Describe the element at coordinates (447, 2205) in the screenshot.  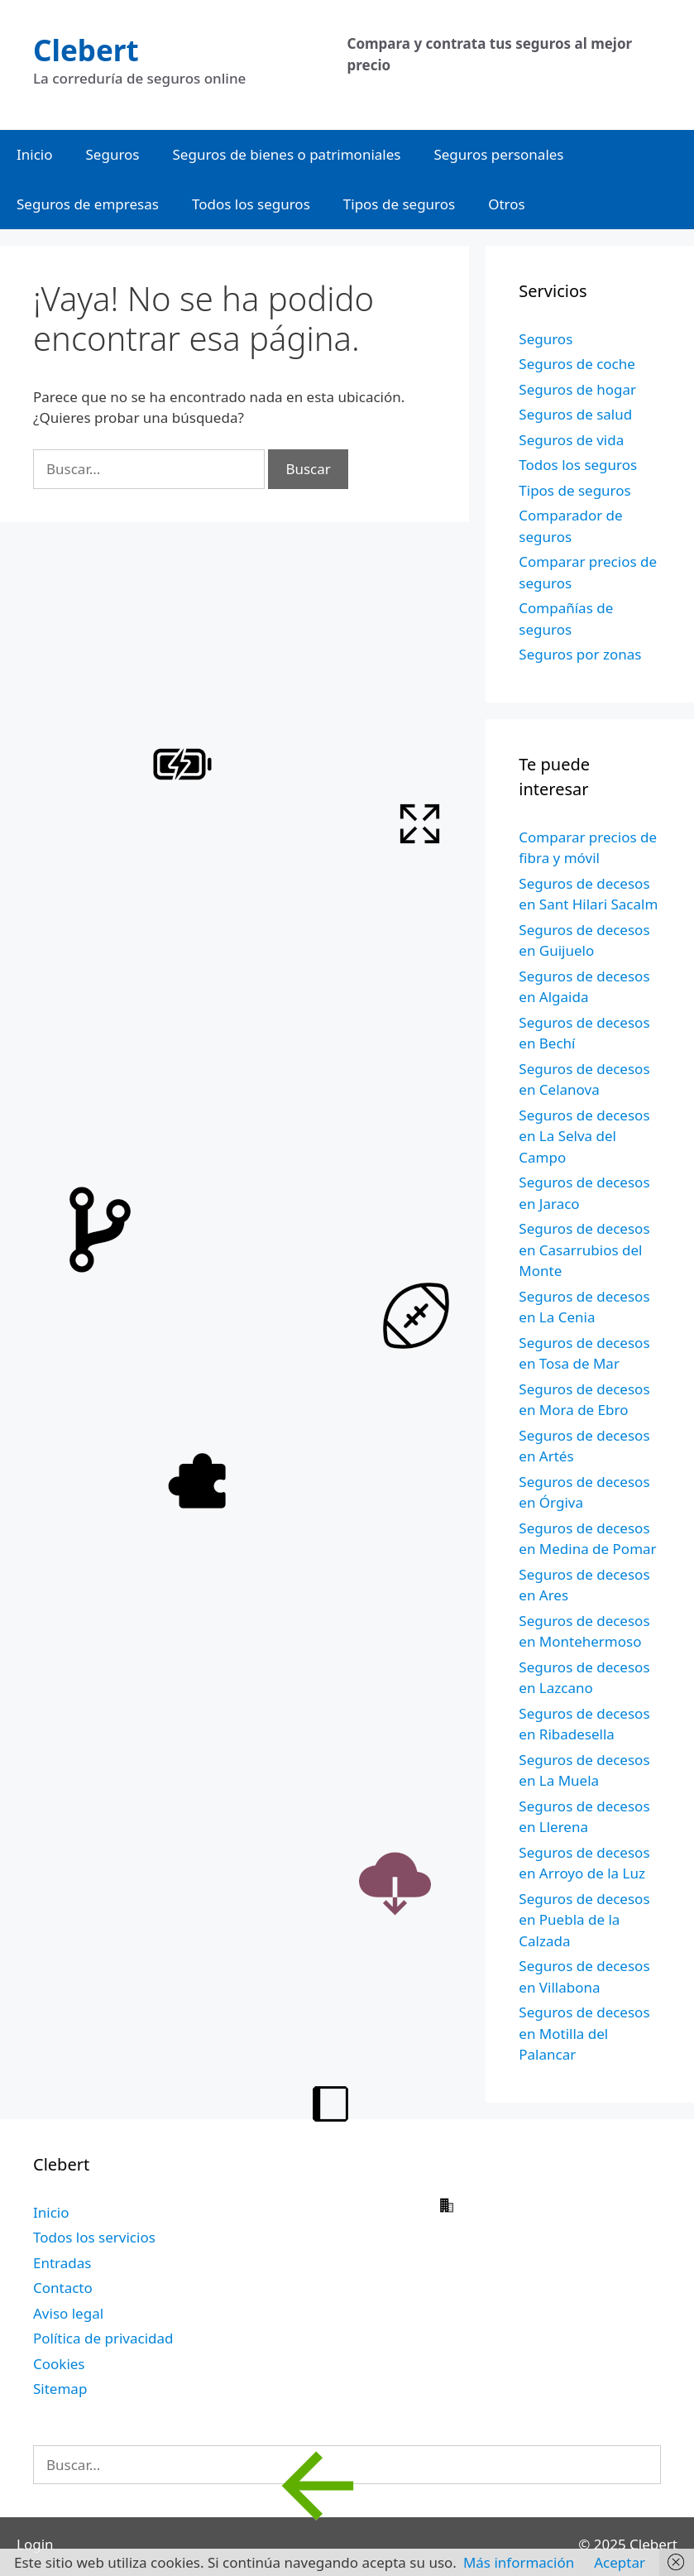
I see `view business or company information` at that location.